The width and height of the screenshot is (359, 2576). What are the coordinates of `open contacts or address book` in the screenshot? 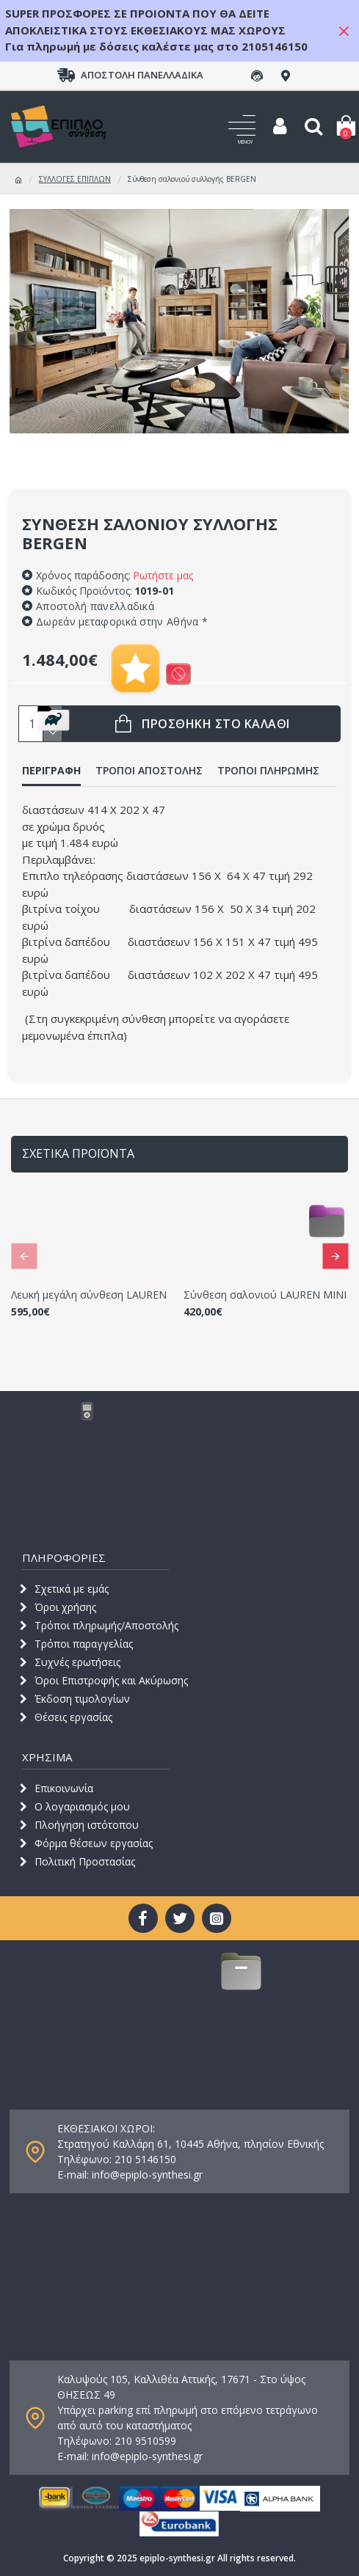 It's located at (337, 280).